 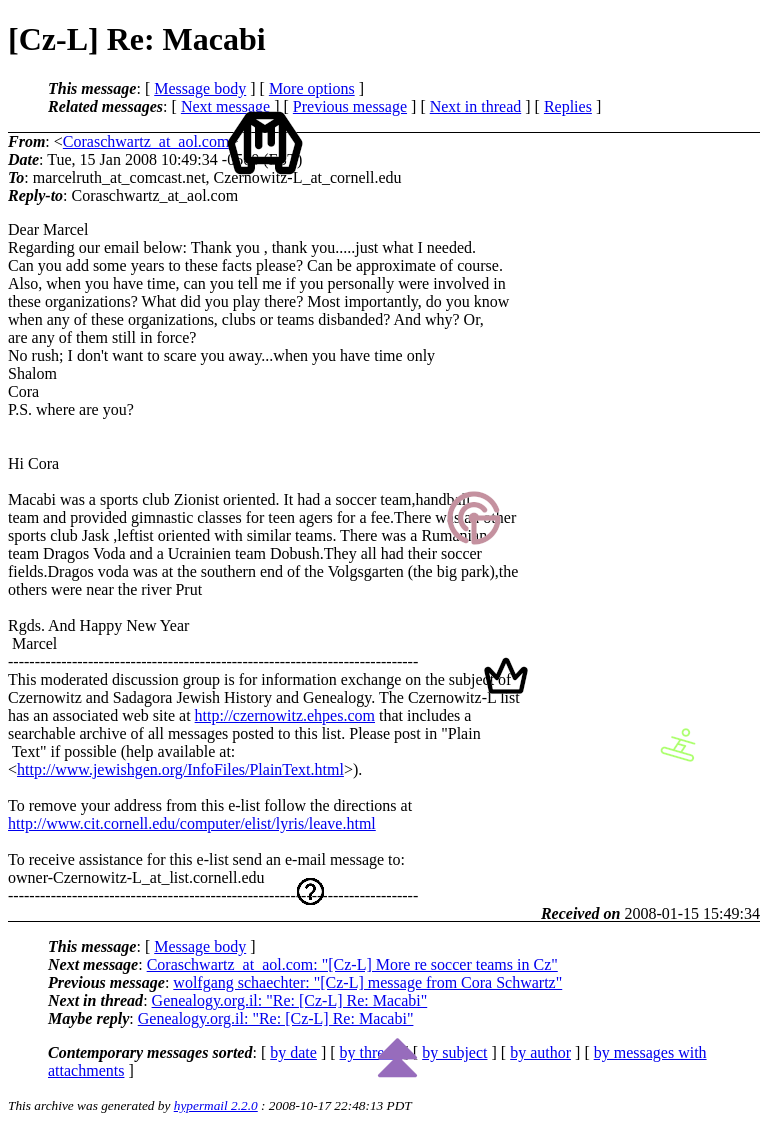 What do you see at coordinates (310, 891) in the screenshot?
I see `access help or support` at bounding box center [310, 891].